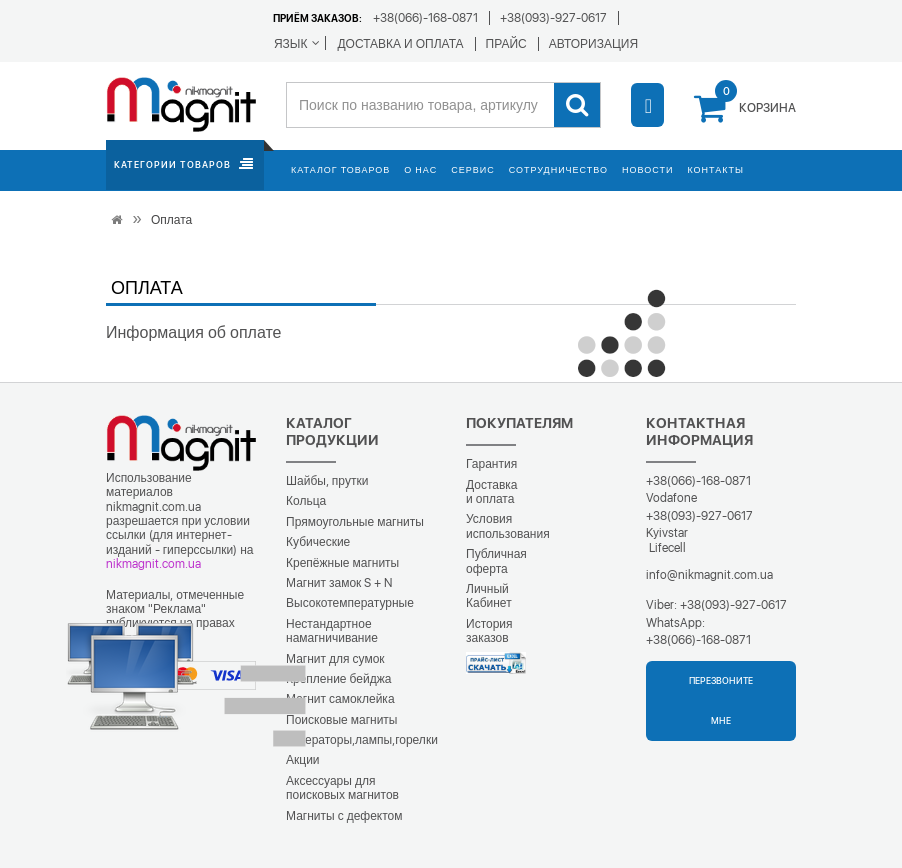 The height and width of the screenshot is (868, 902). Describe the element at coordinates (130, 675) in the screenshot. I see `view computers in your local network workgroup` at that location.